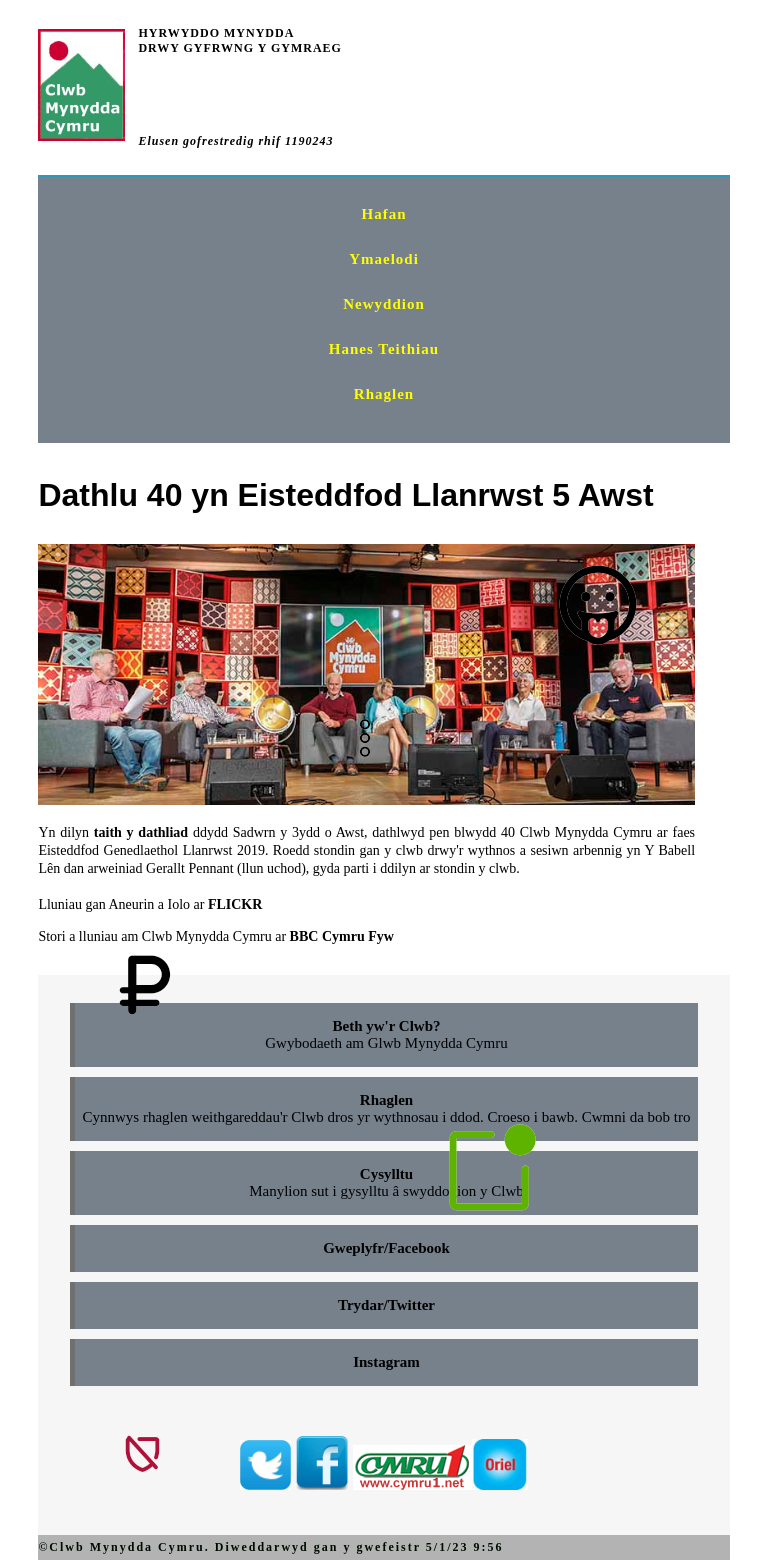 This screenshot has width=768, height=1560. I want to click on security or protection is disabled, so click(142, 1452).